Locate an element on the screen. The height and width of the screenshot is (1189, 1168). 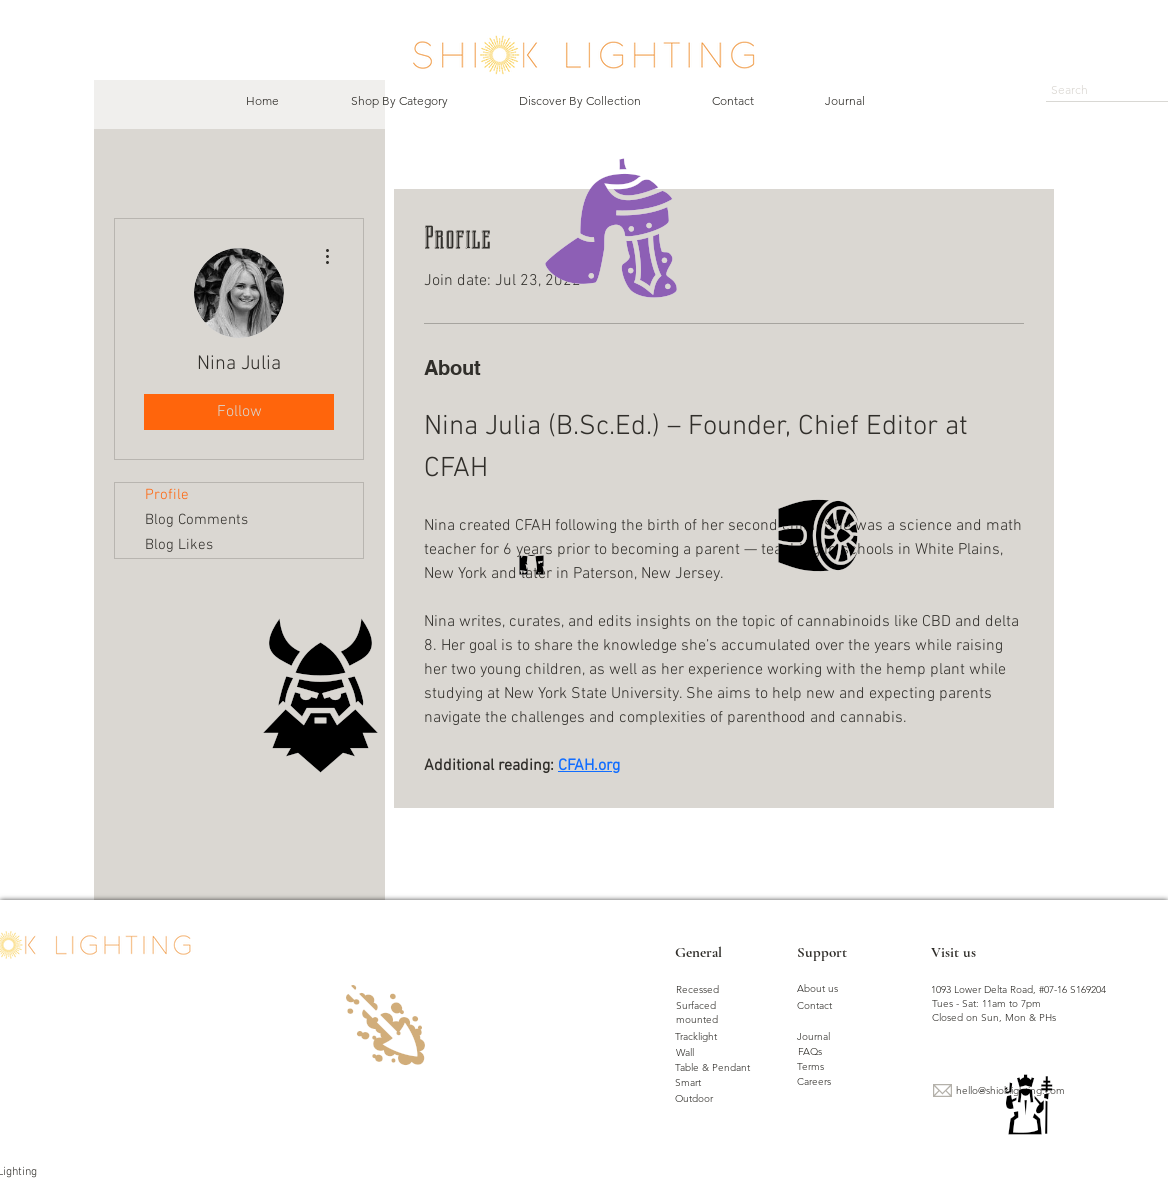
equip poison-tipped arrow or projectile is located at coordinates (385, 1025).